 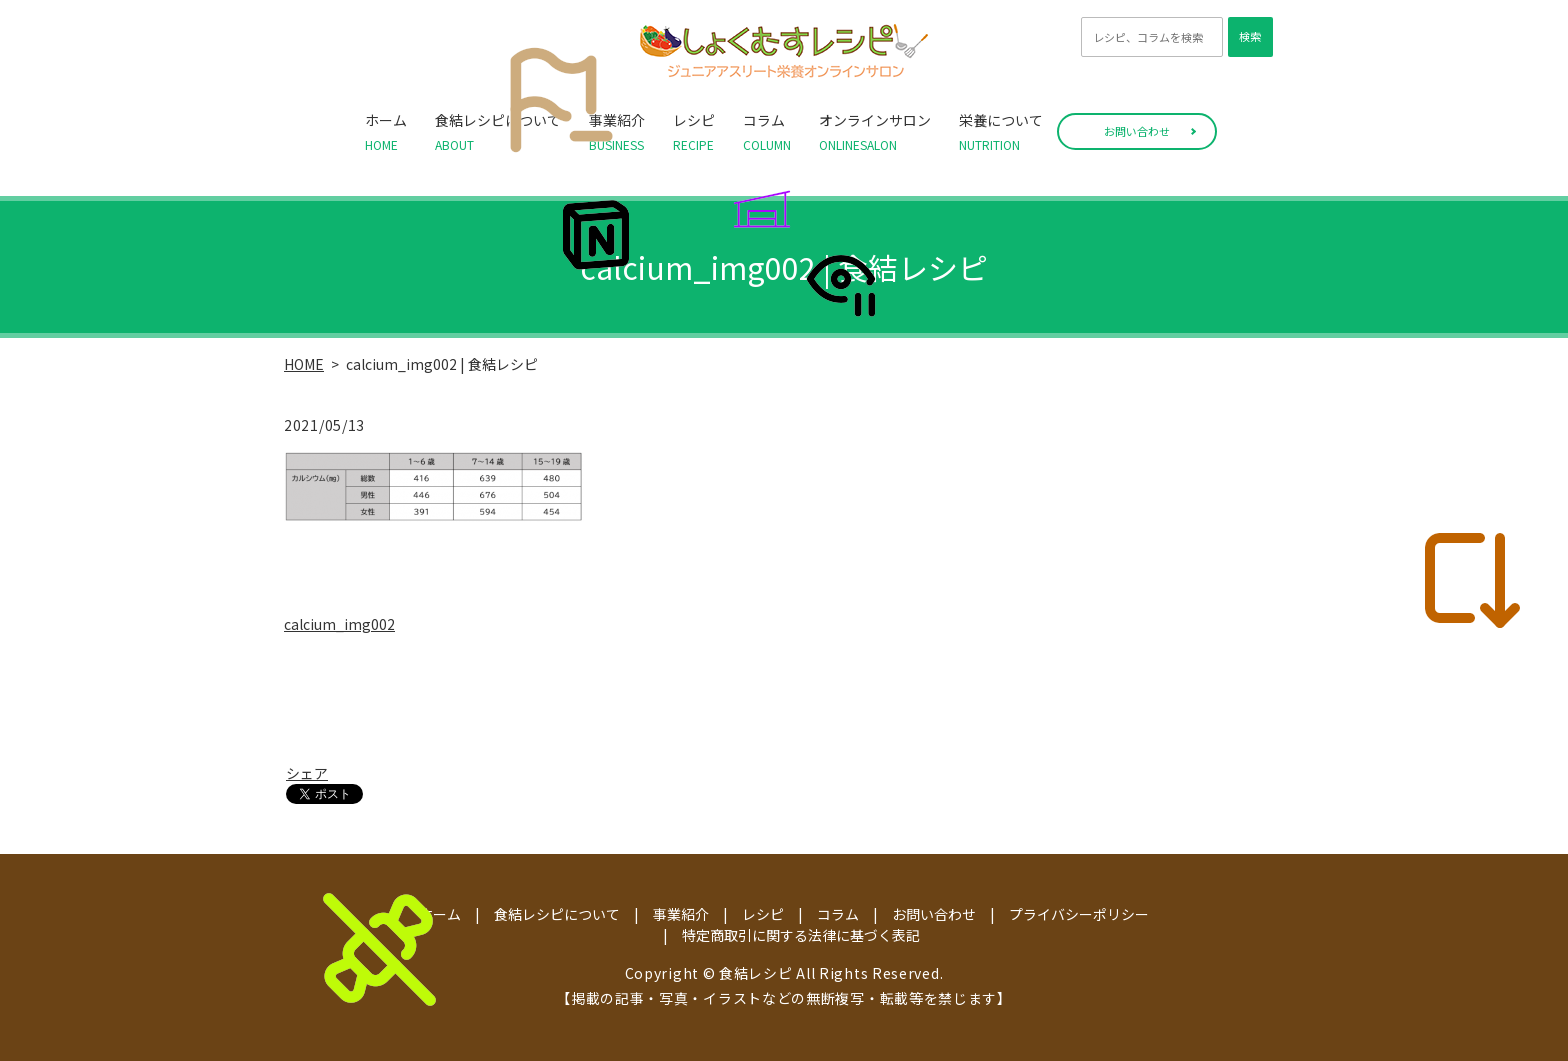 What do you see at coordinates (553, 98) in the screenshot?
I see `remove a flag or marker` at bounding box center [553, 98].